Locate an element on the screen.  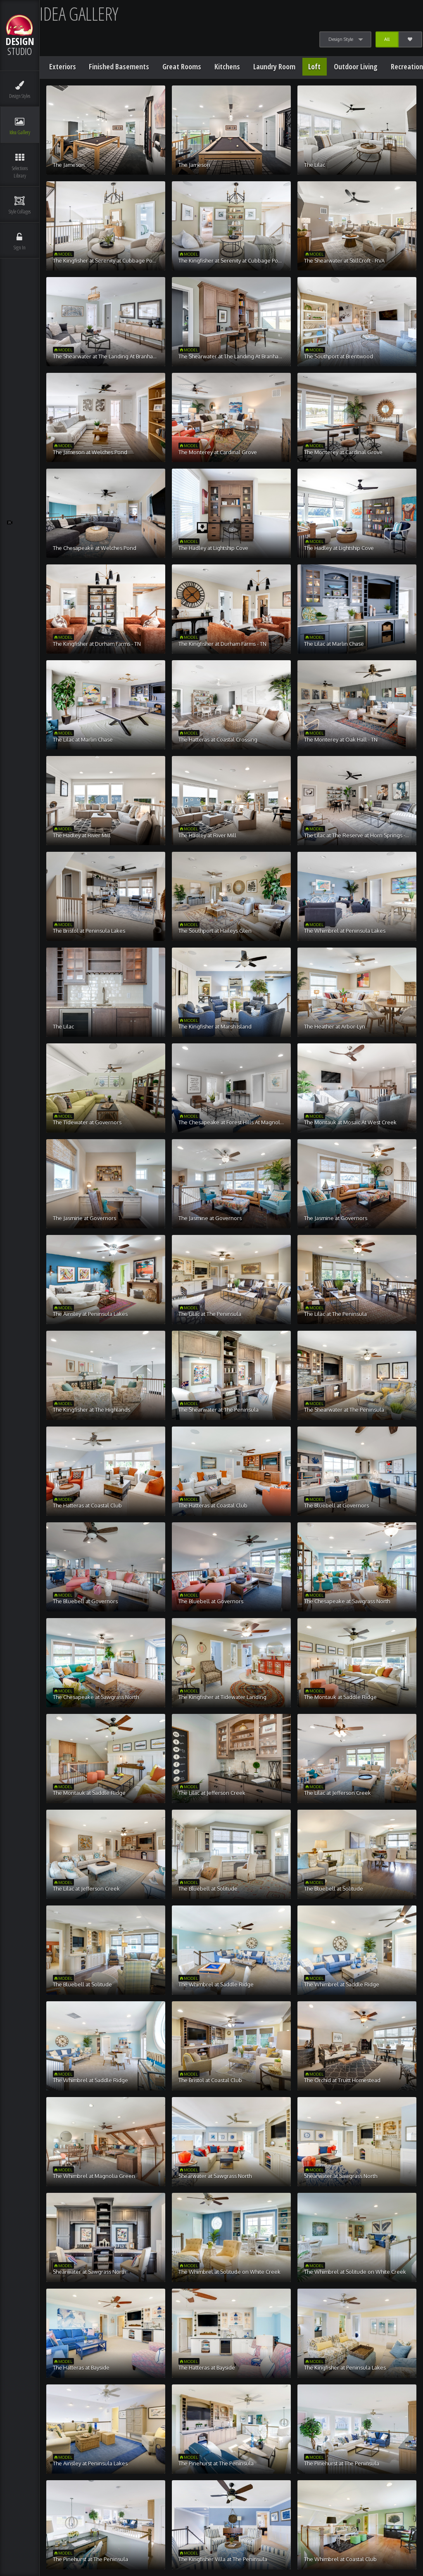
move message to inbox is located at coordinates (202, 528).